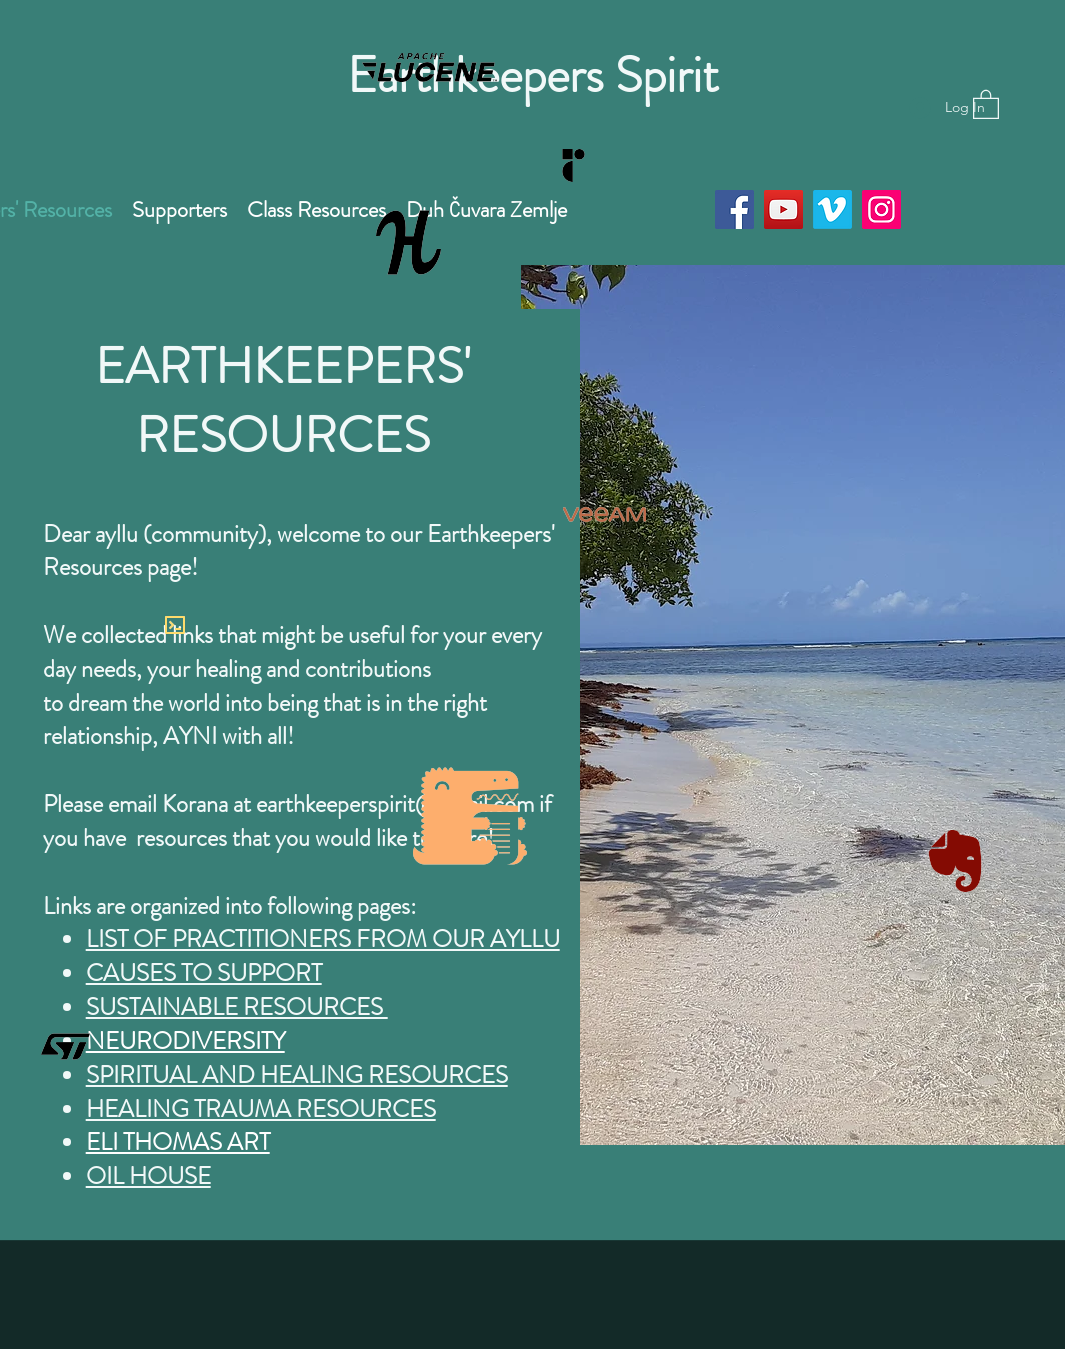 The image size is (1065, 1349). I want to click on apache lucene search library logo, so click(429, 67).